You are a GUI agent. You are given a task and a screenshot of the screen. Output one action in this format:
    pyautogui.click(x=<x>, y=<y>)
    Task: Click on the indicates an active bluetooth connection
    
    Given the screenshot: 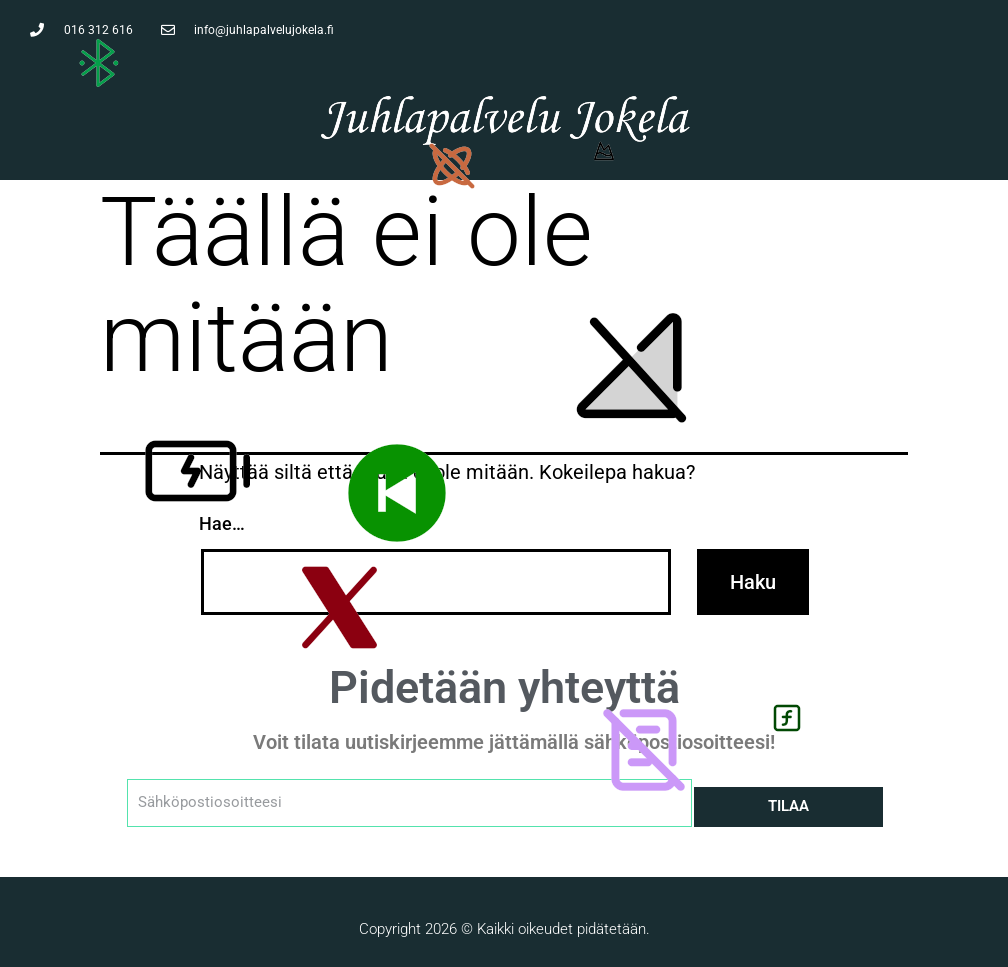 What is the action you would take?
    pyautogui.click(x=98, y=63)
    